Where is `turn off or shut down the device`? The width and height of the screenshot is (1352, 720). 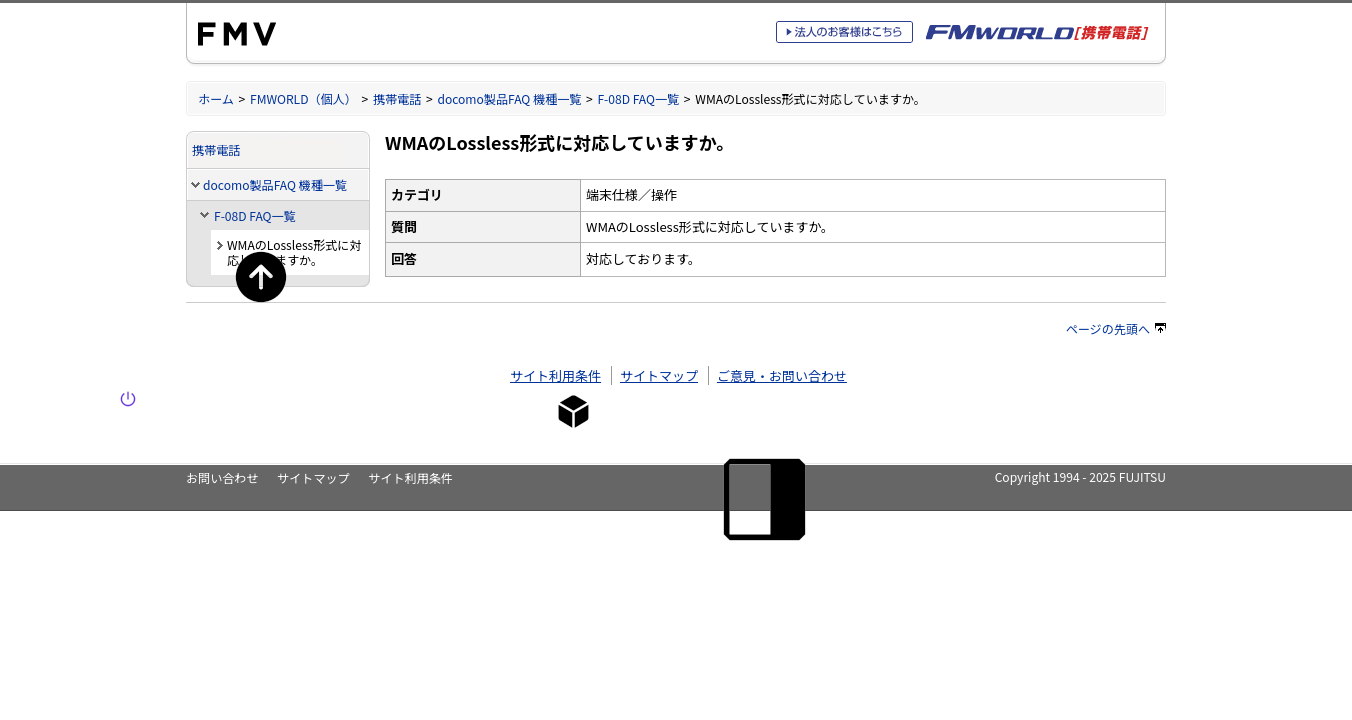 turn off or shut down the device is located at coordinates (128, 399).